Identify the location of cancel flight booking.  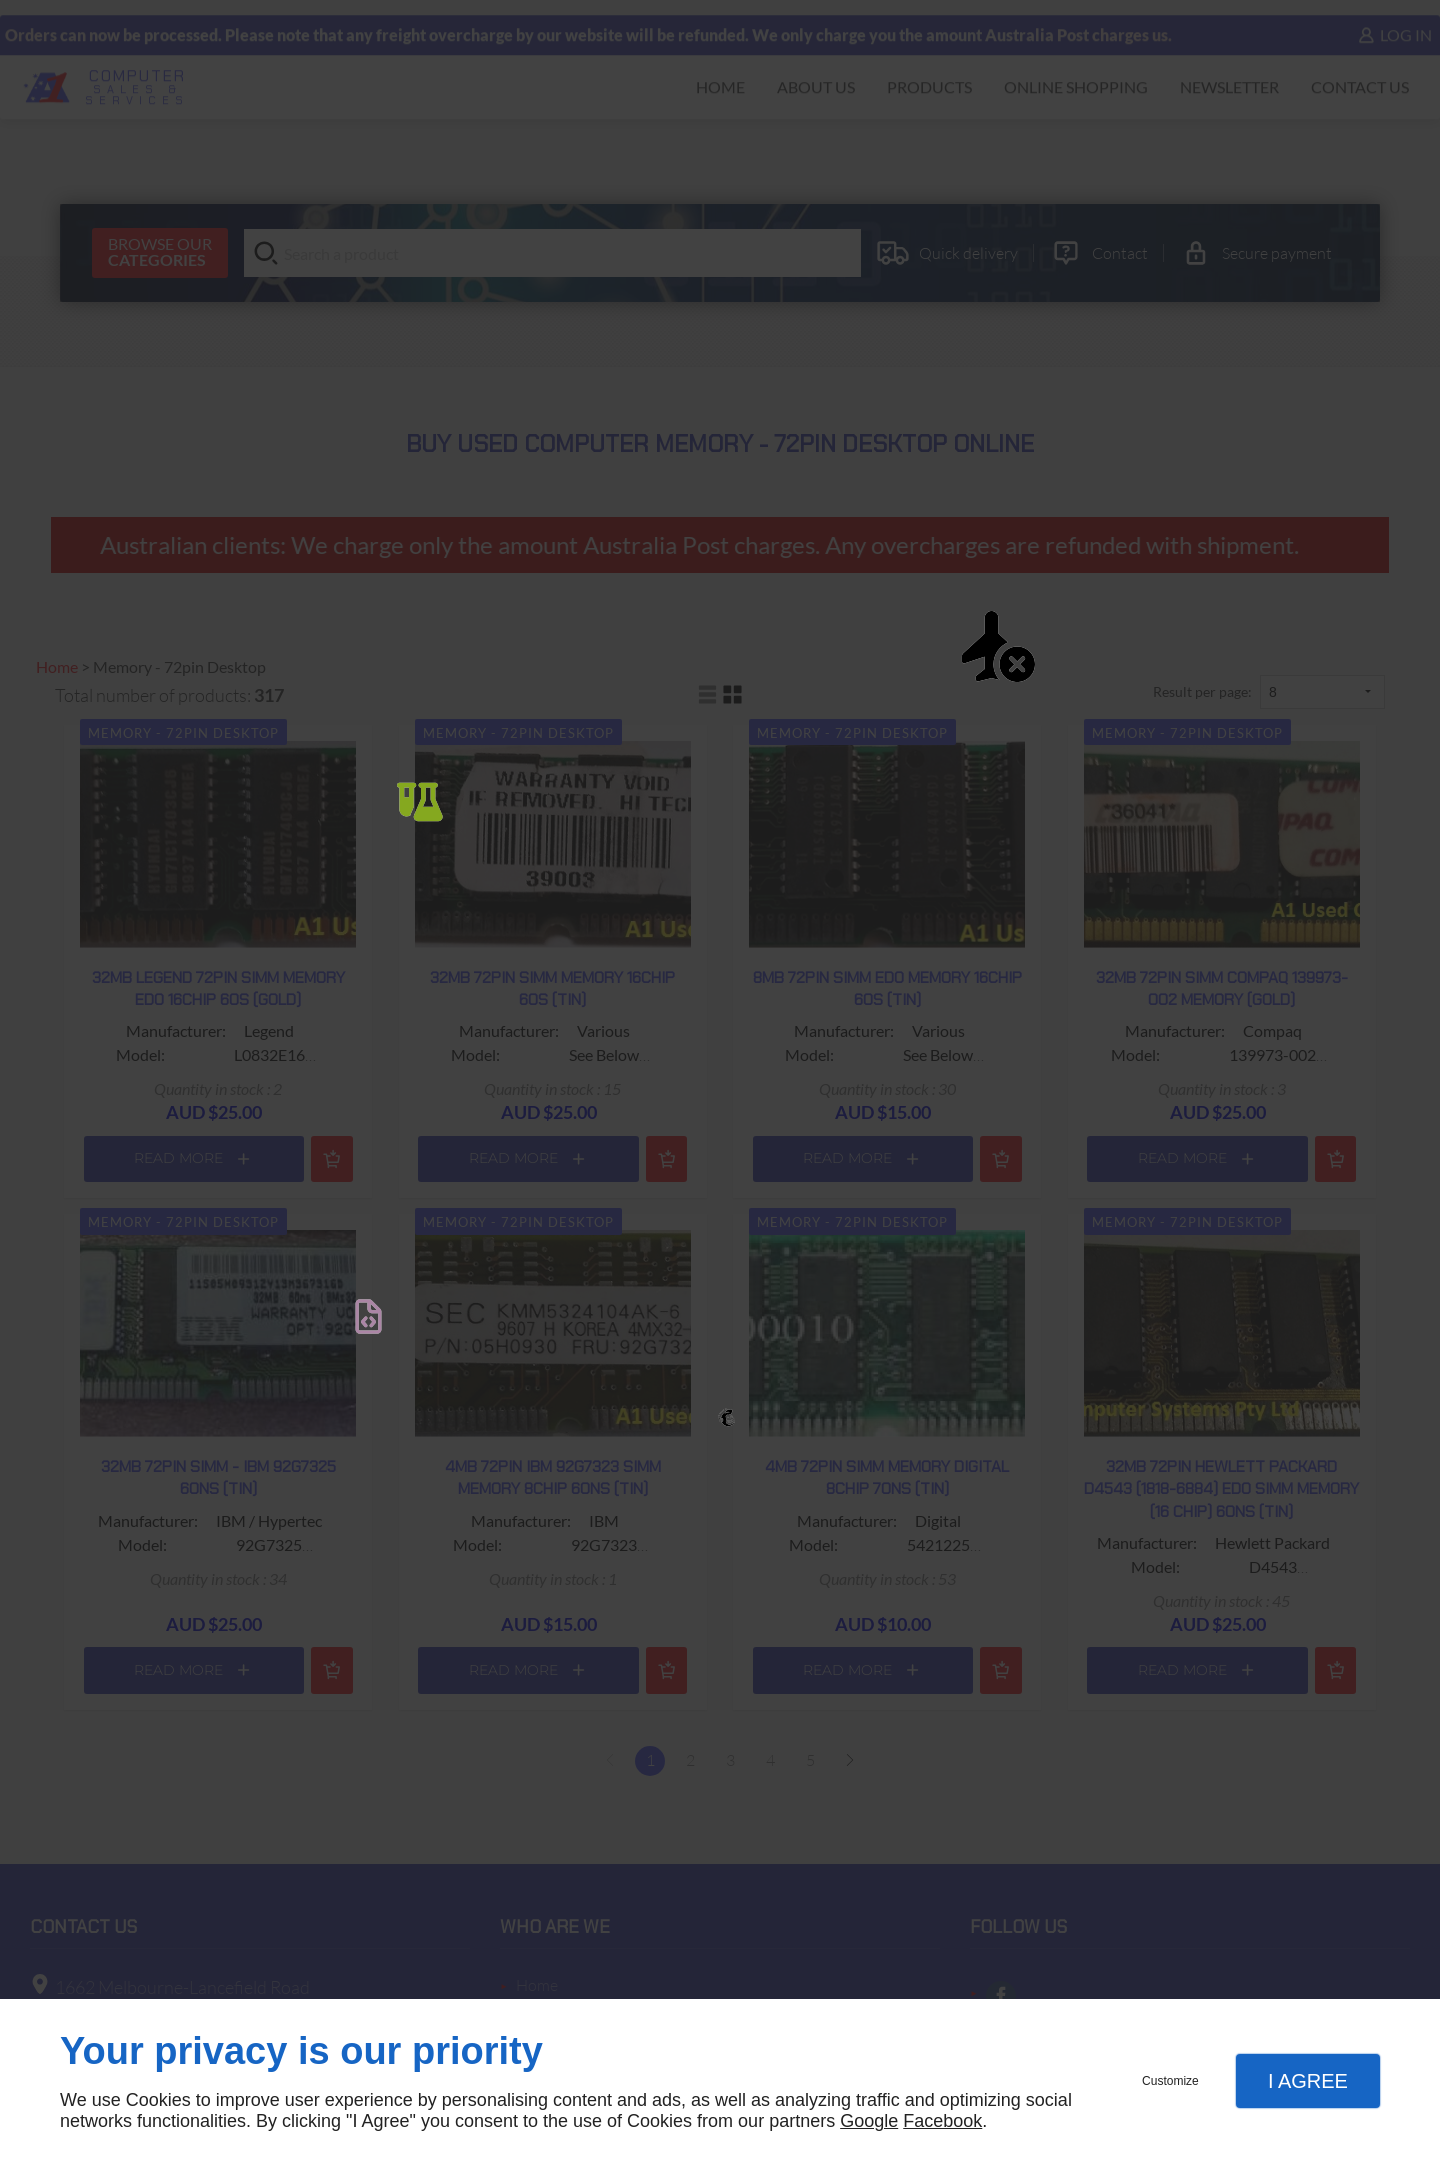
(995, 646).